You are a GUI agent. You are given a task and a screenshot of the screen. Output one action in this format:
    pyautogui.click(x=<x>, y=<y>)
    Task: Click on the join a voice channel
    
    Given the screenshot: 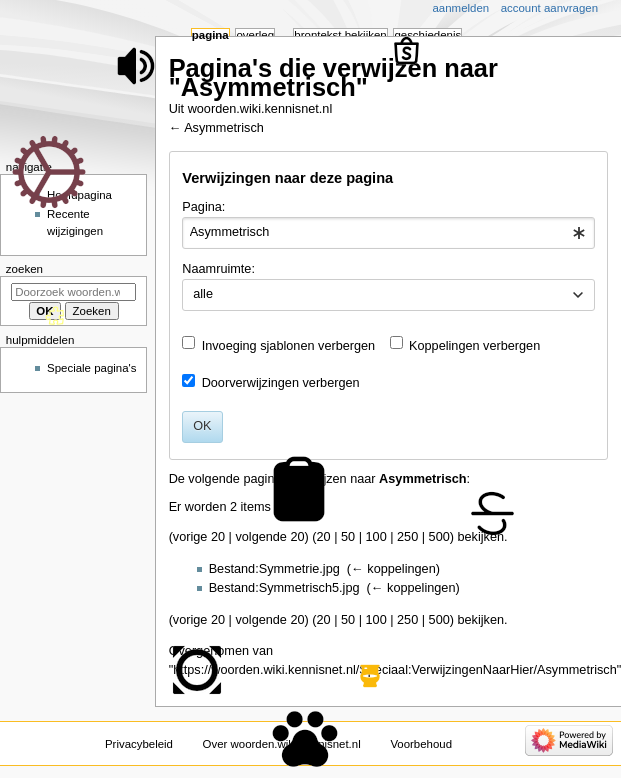 What is the action you would take?
    pyautogui.click(x=136, y=66)
    